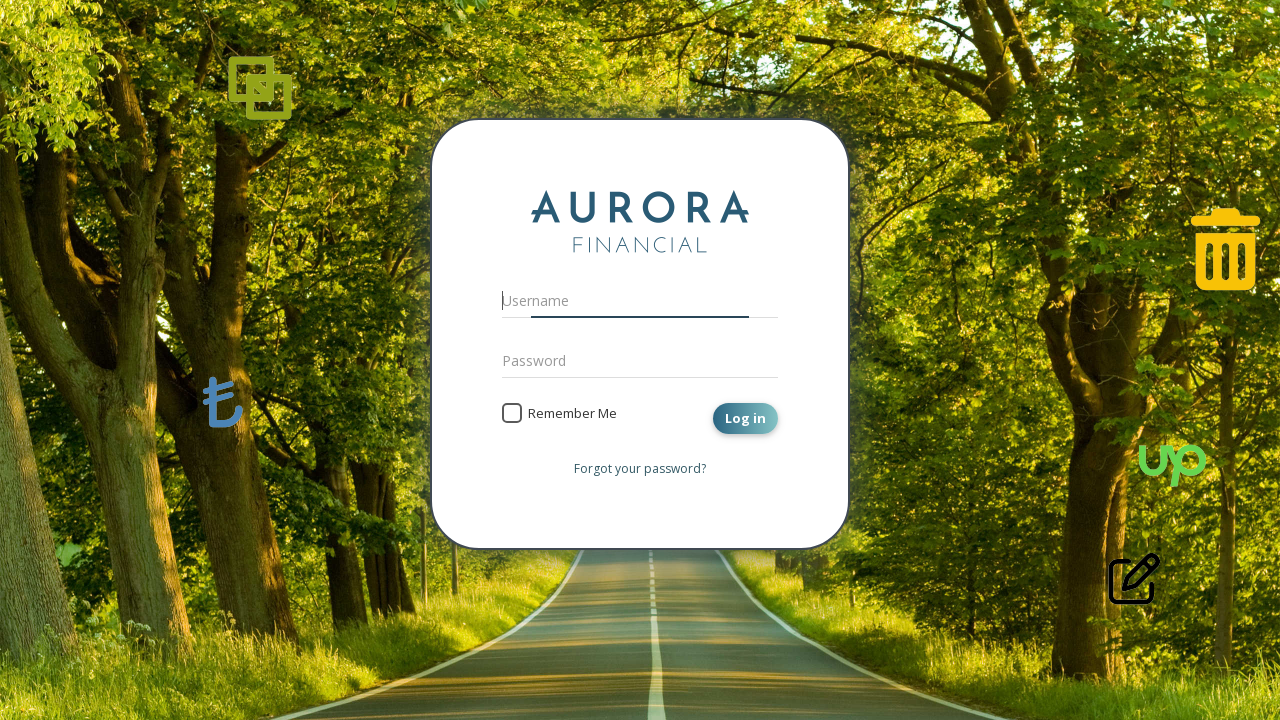  Describe the element at coordinates (1225, 250) in the screenshot. I see `delete selected item` at that location.